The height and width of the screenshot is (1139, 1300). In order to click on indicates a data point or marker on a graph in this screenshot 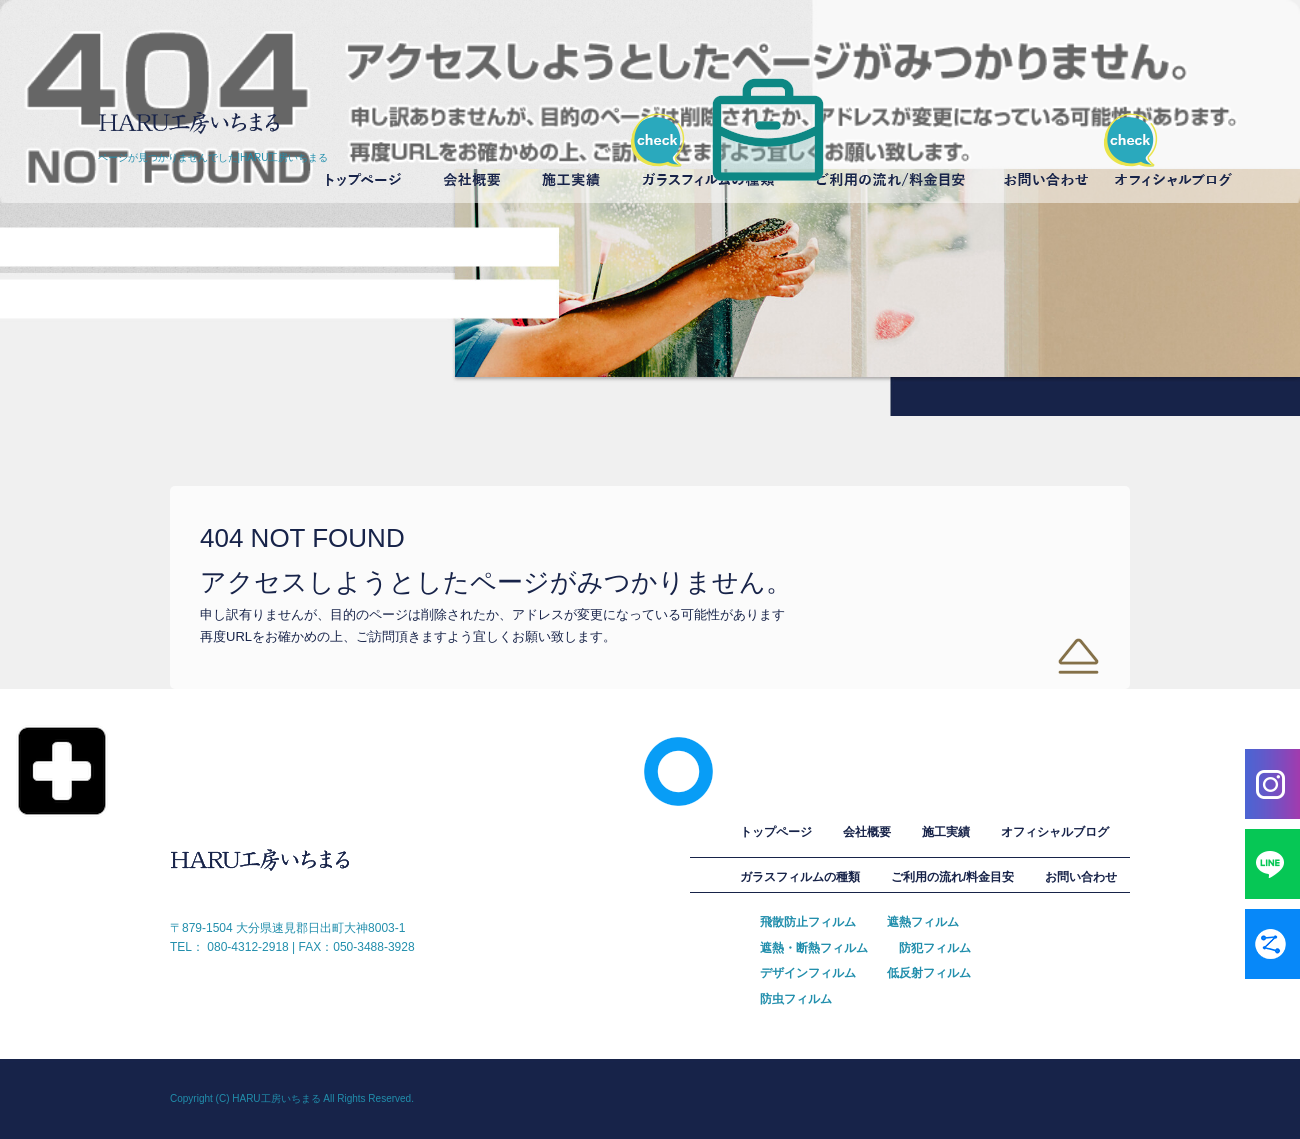, I will do `click(678, 771)`.